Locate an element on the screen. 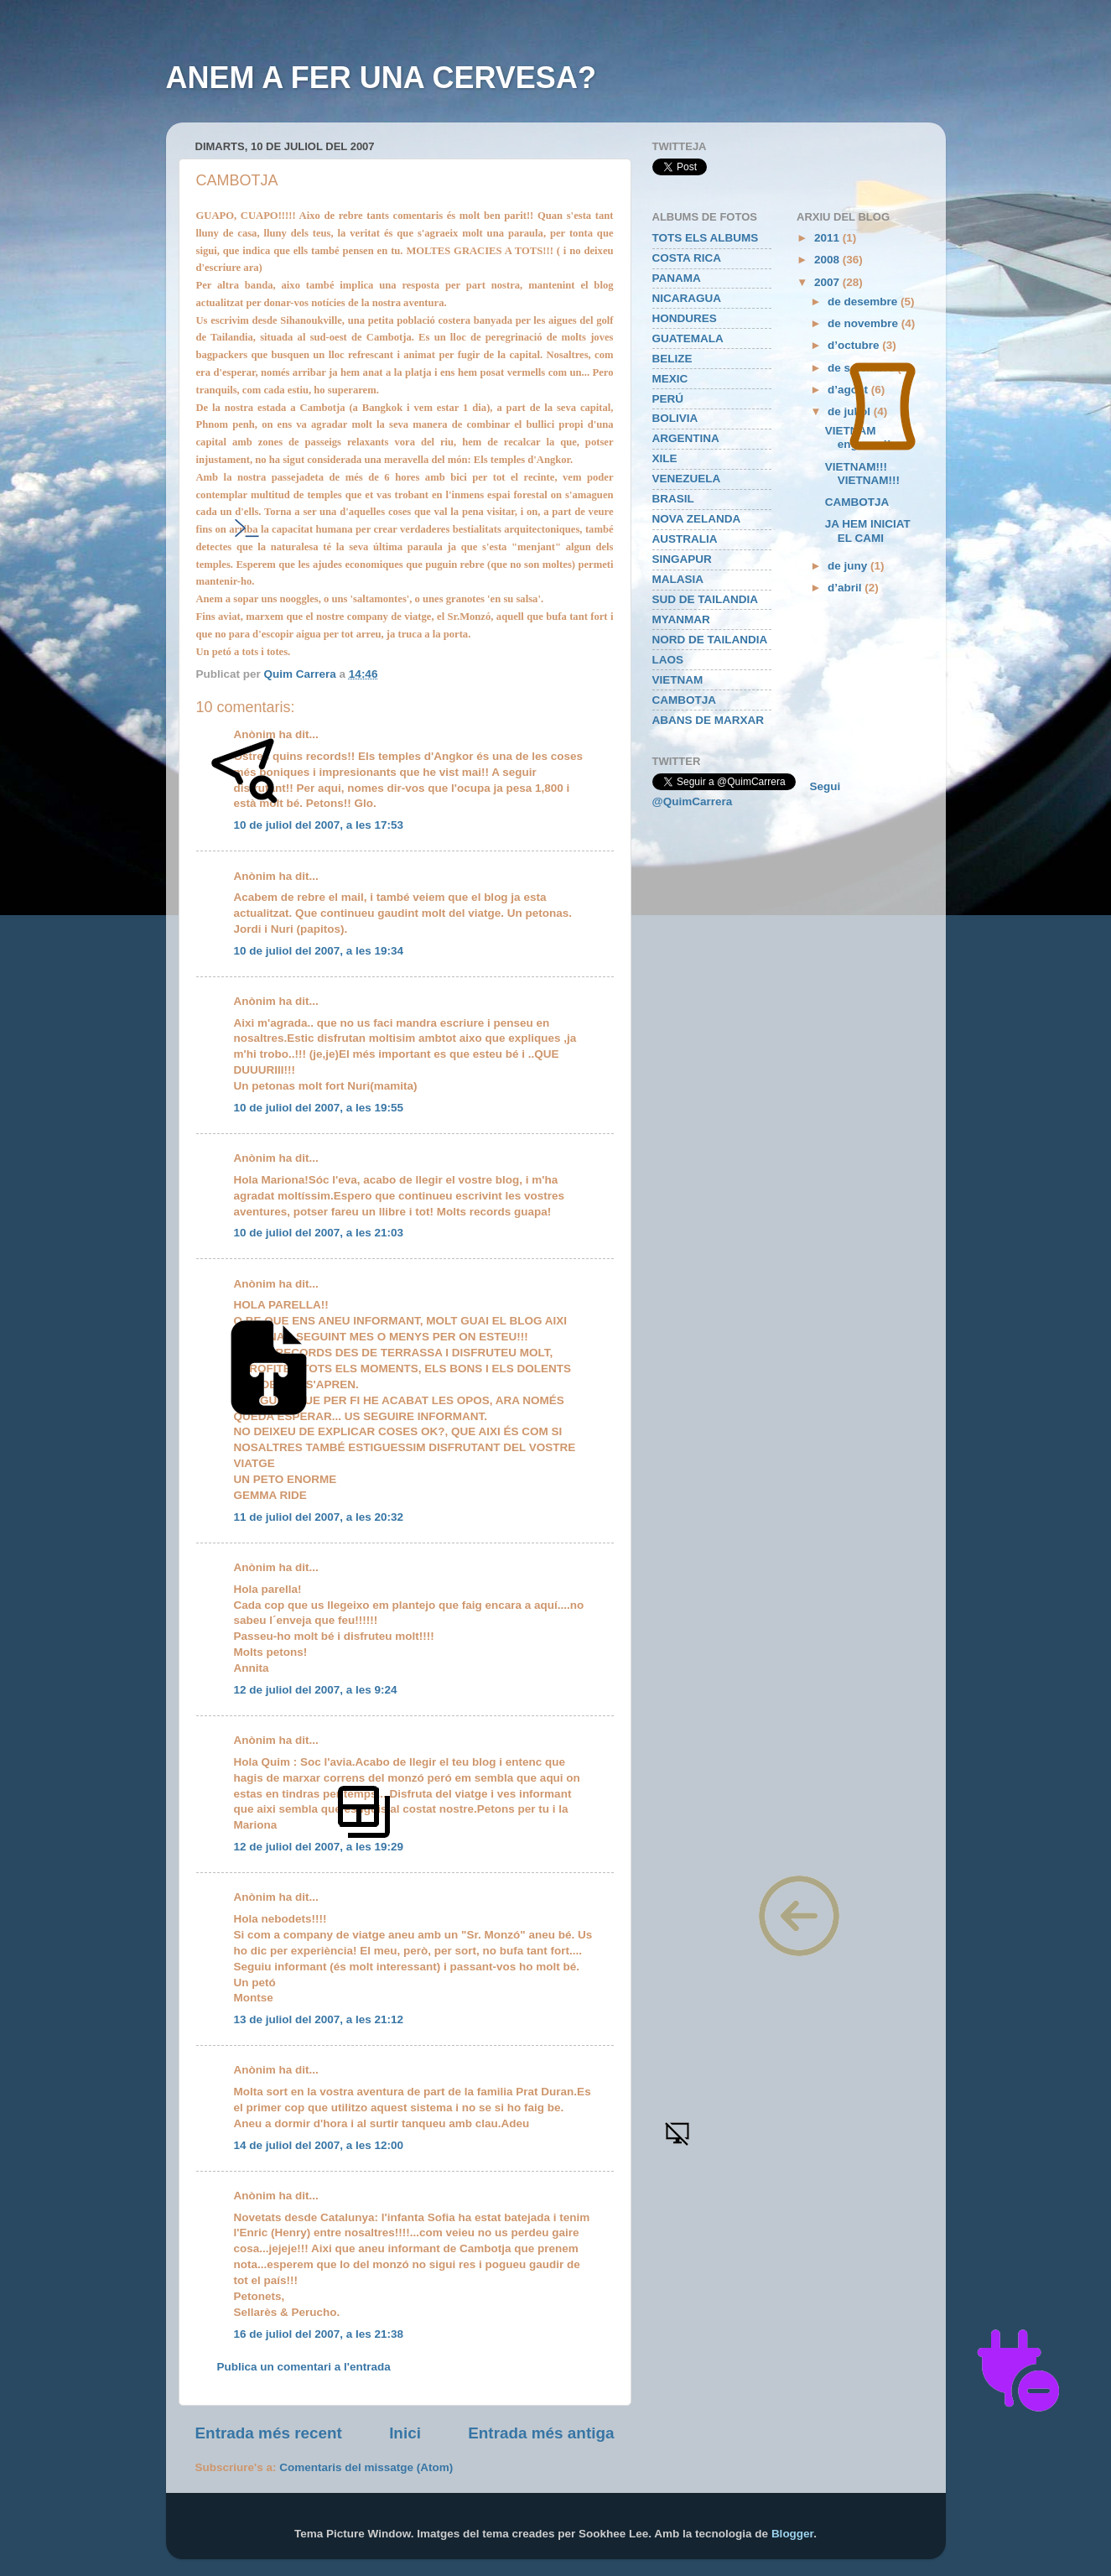  switch to vertical panorama mode is located at coordinates (882, 406).